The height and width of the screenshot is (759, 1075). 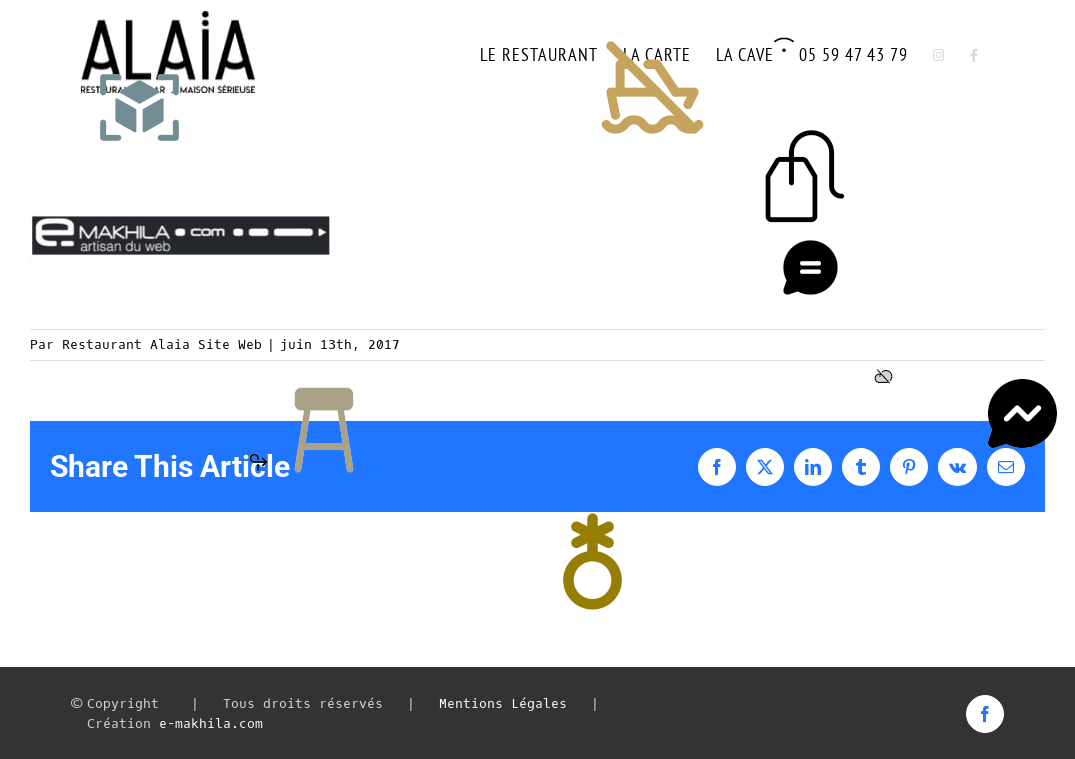 I want to click on redo or repeat the last action, so click(x=258, y=462).